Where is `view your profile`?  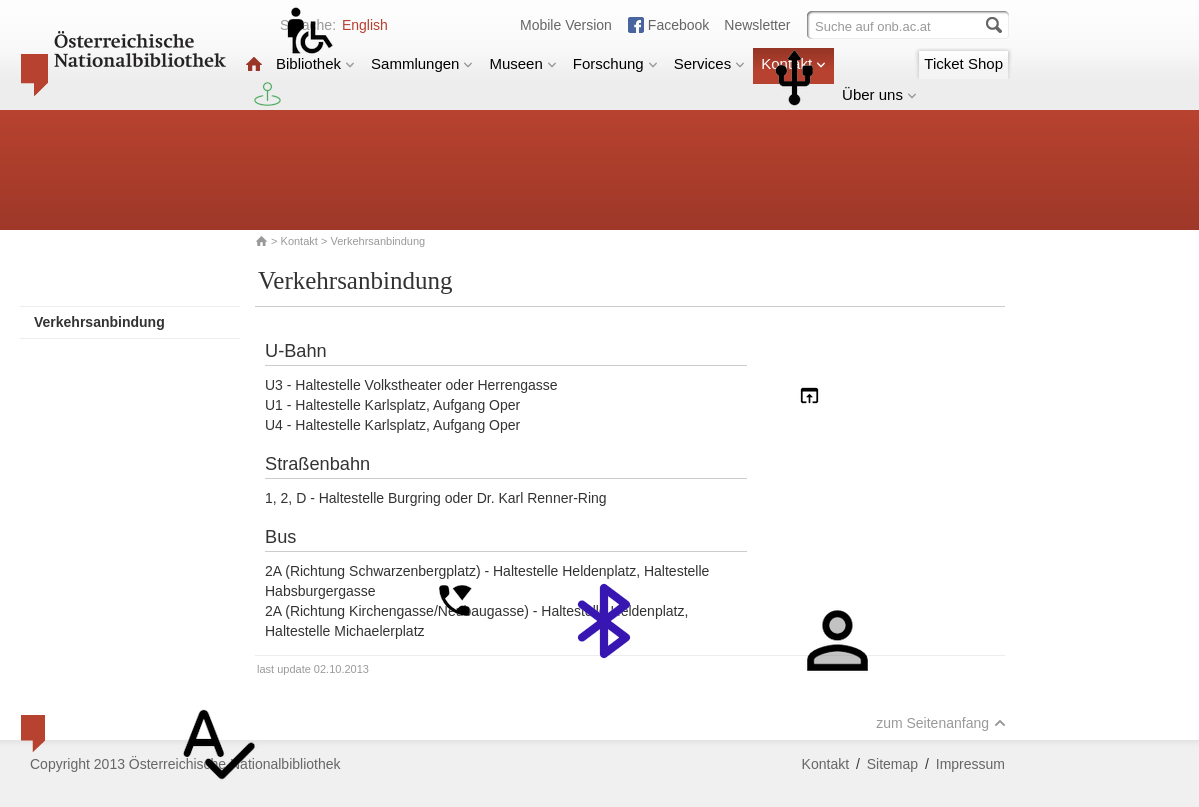 view your profile is located at coordinates (837, 640).